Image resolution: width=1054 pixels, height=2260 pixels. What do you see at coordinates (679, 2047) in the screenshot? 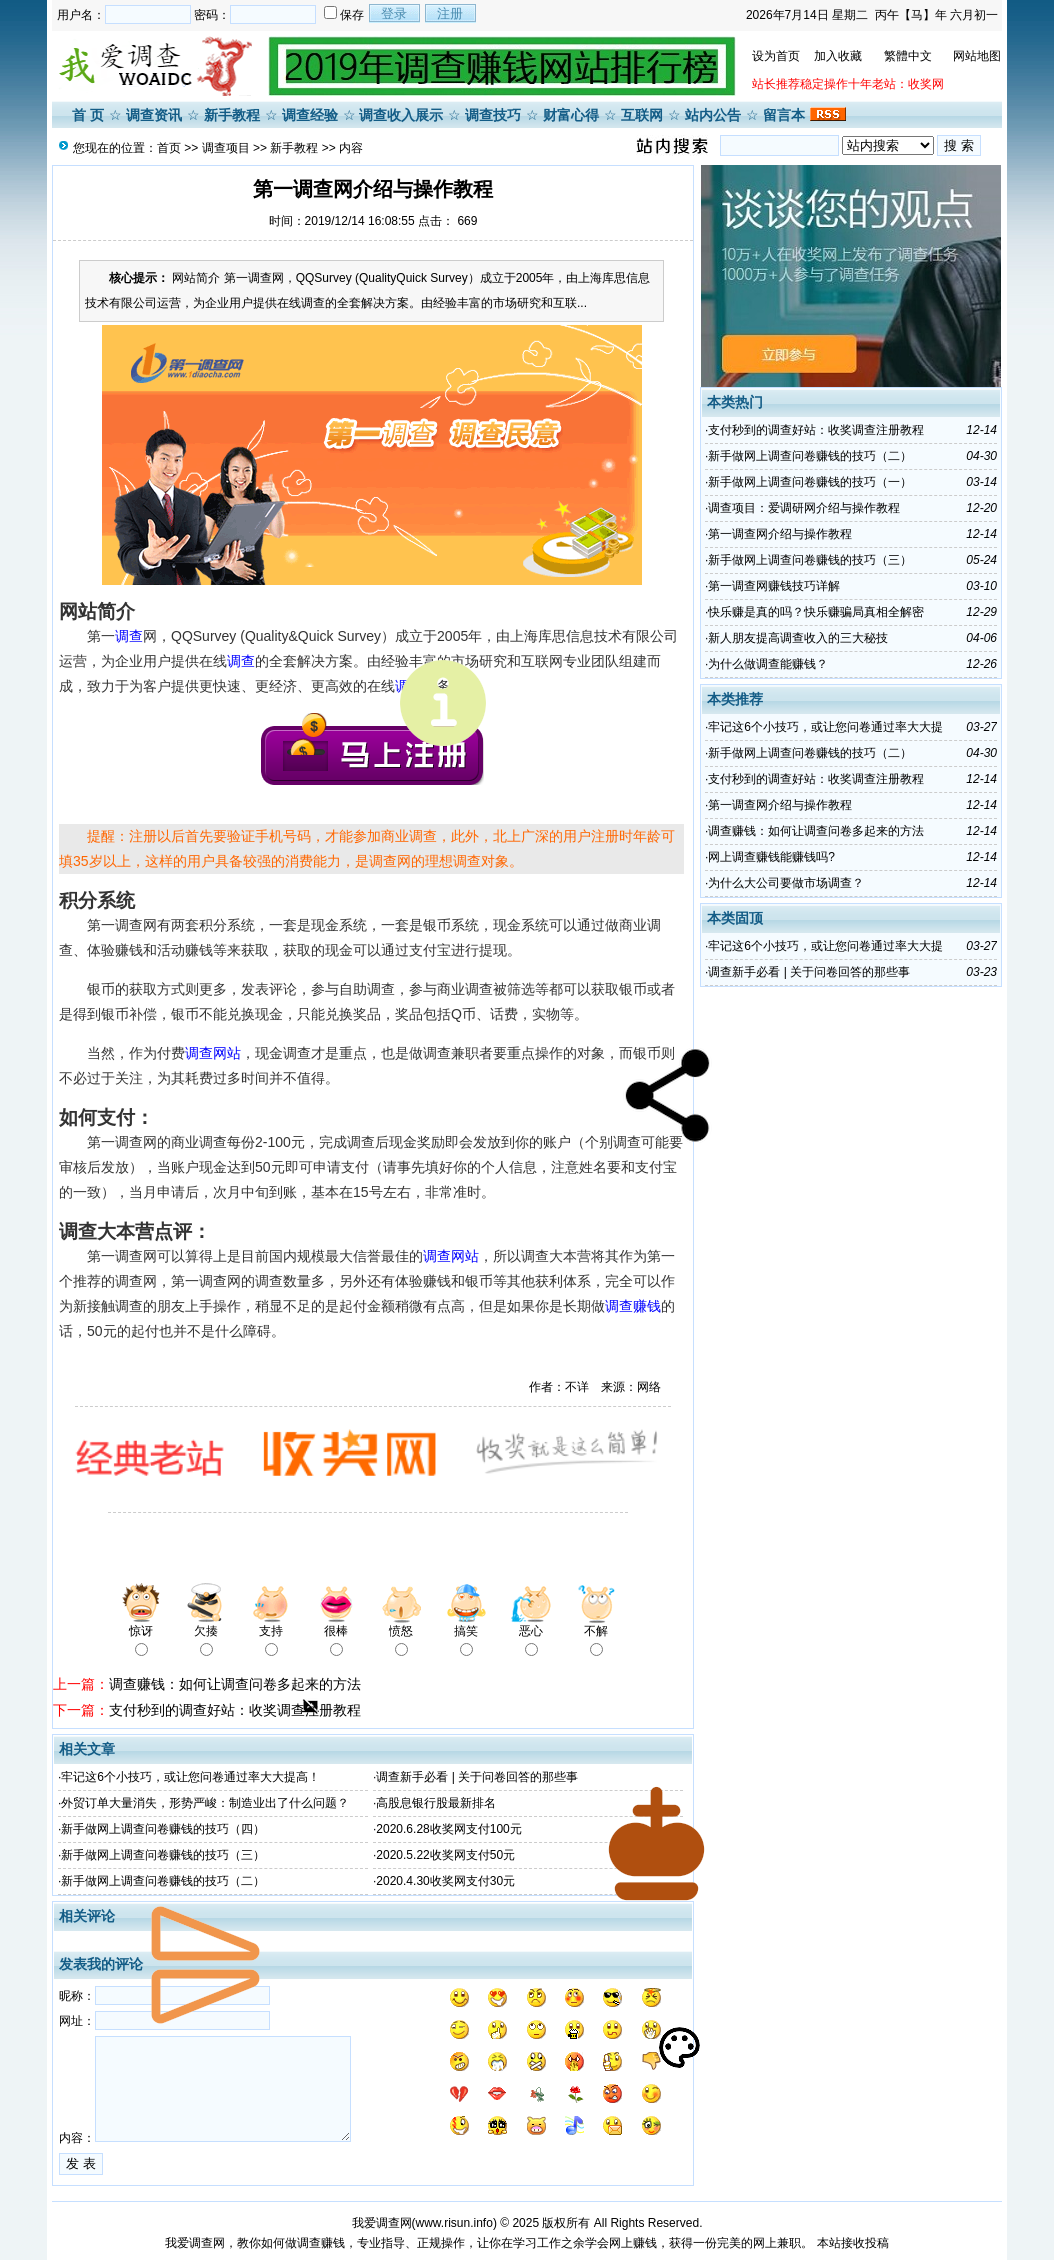
I see `access color or theme customization options` at bounding box center [679, 2047].